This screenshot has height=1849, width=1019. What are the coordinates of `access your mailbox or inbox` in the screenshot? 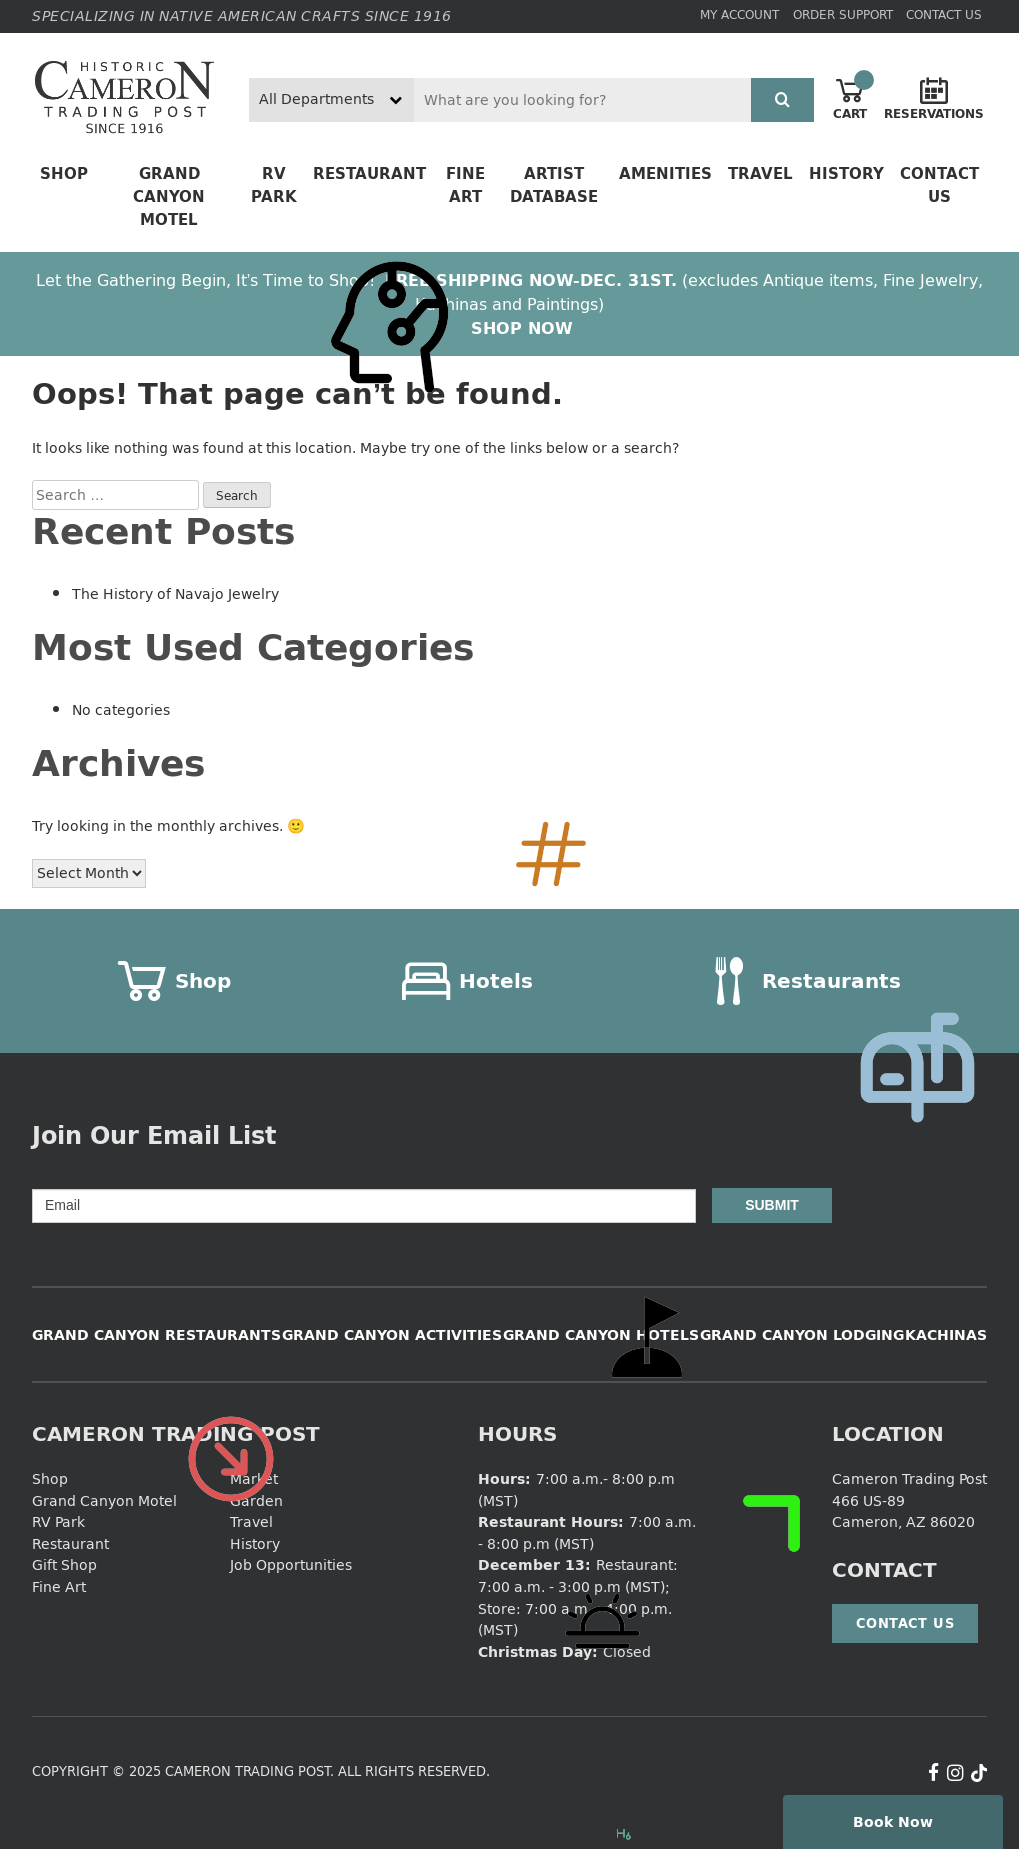 It's located at (917, 1069).